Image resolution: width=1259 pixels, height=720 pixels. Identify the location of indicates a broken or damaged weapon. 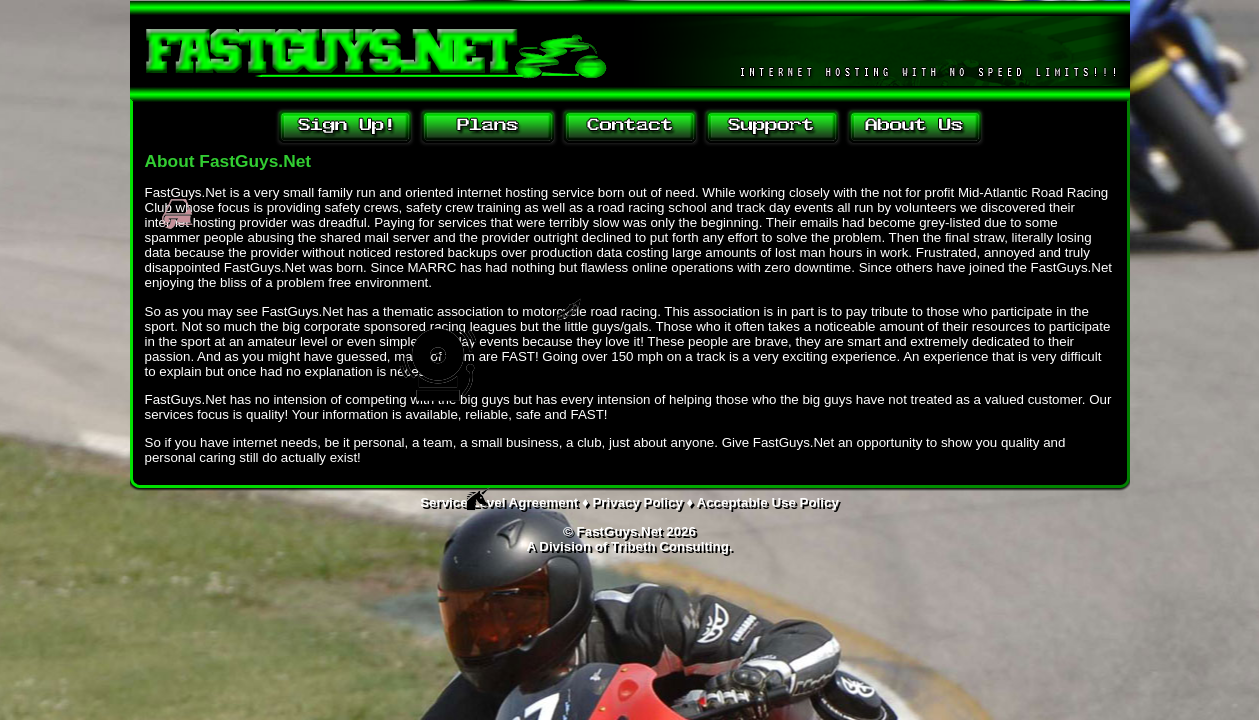
(569, 310).